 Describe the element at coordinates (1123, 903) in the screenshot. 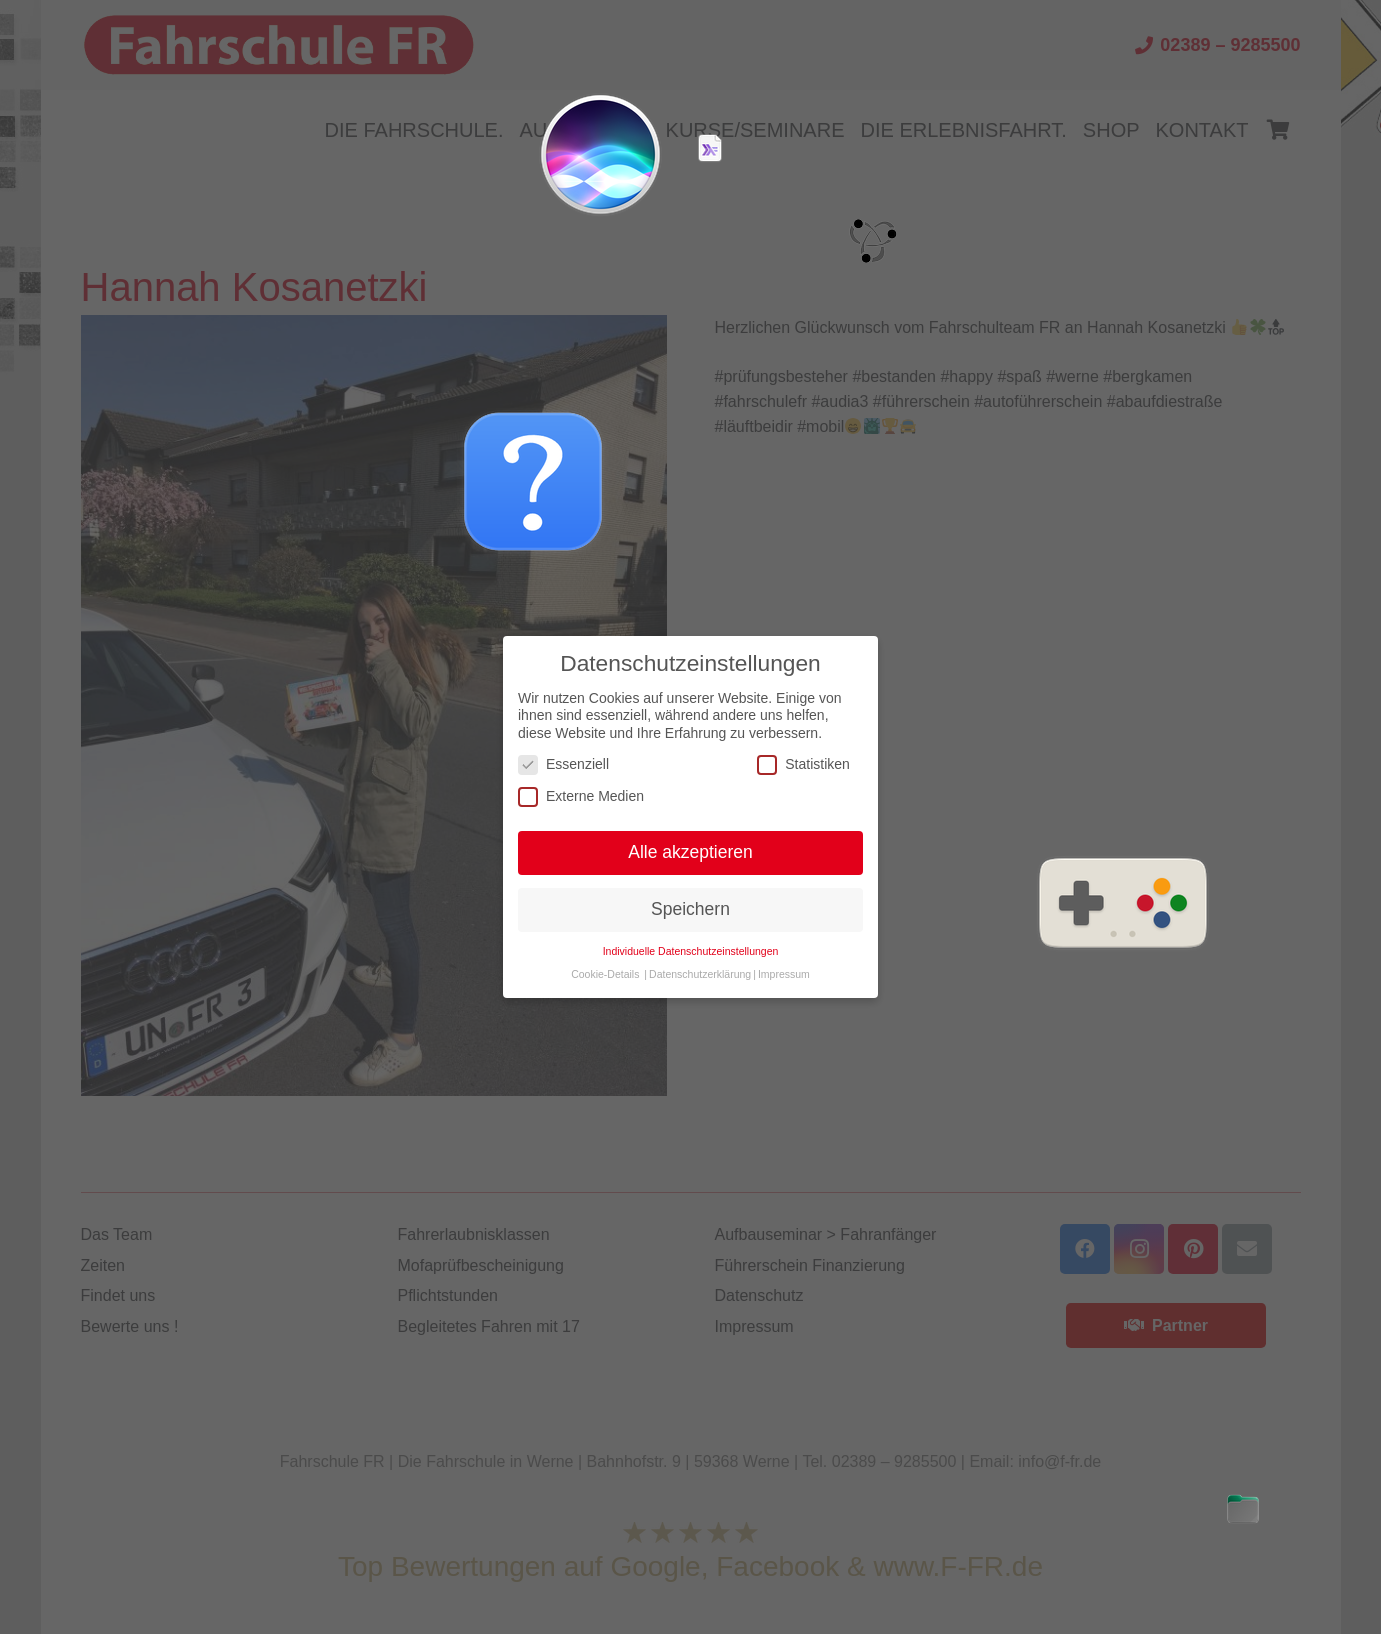

I see `indicates a connected game controller` at that location.